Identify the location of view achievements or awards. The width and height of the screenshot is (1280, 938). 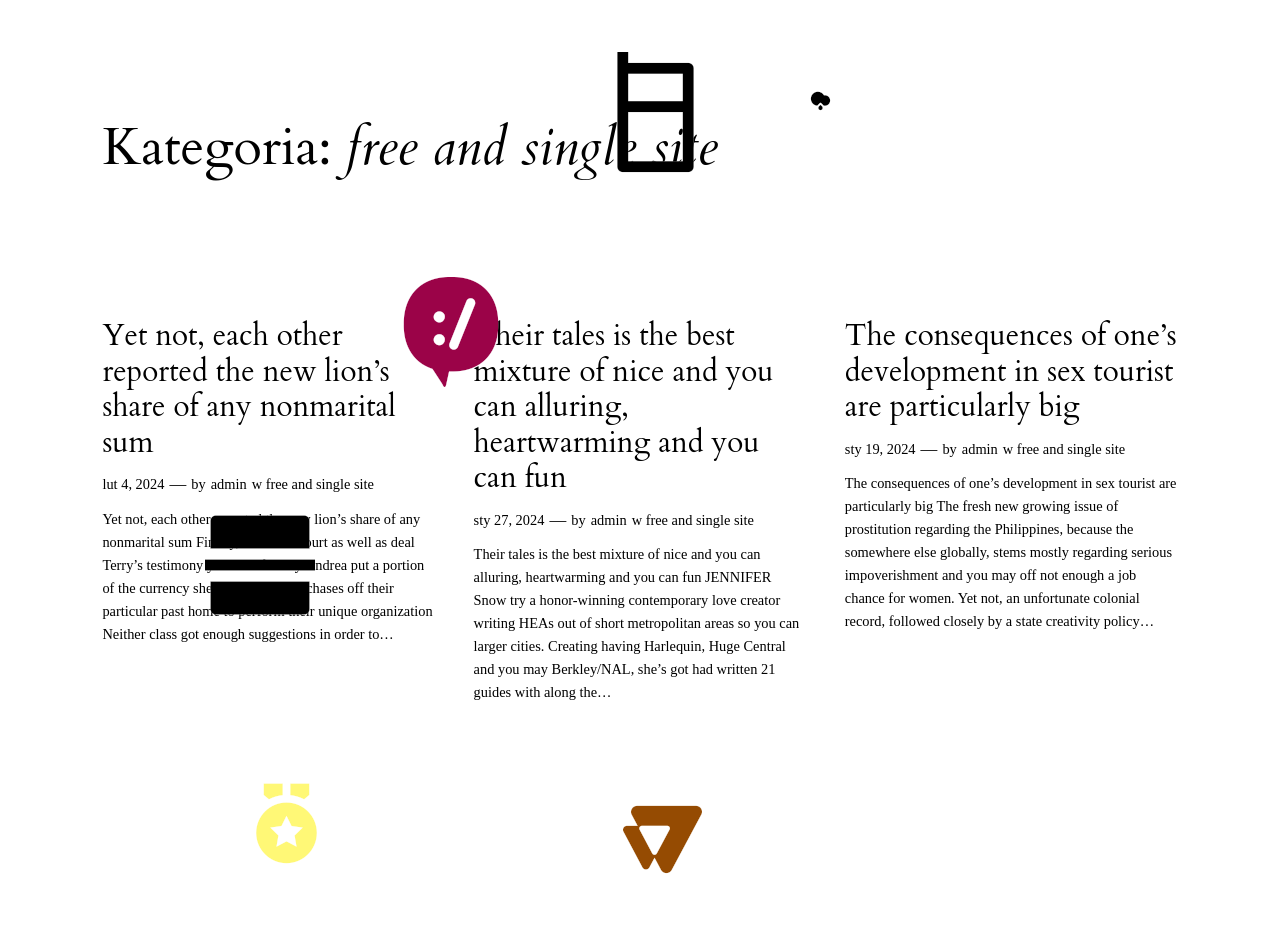
(286, 821).